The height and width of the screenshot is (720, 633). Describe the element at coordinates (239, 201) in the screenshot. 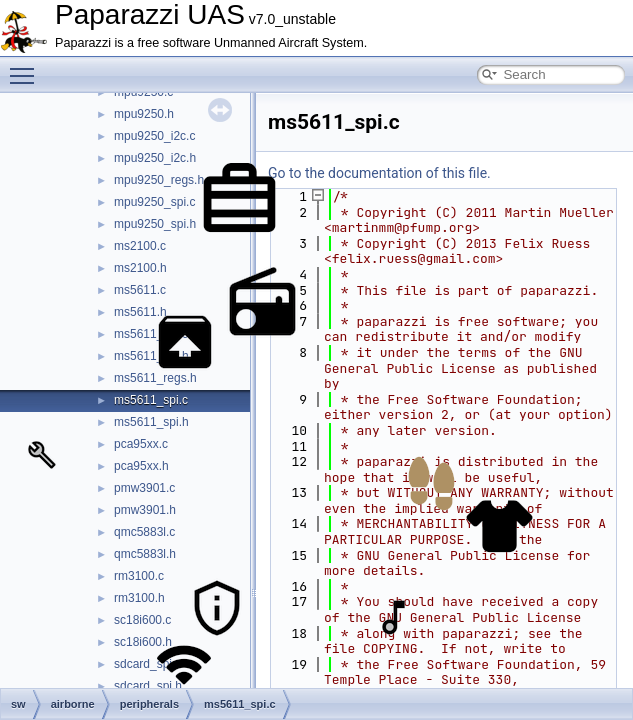

I see `access work or business-related files` at that location.